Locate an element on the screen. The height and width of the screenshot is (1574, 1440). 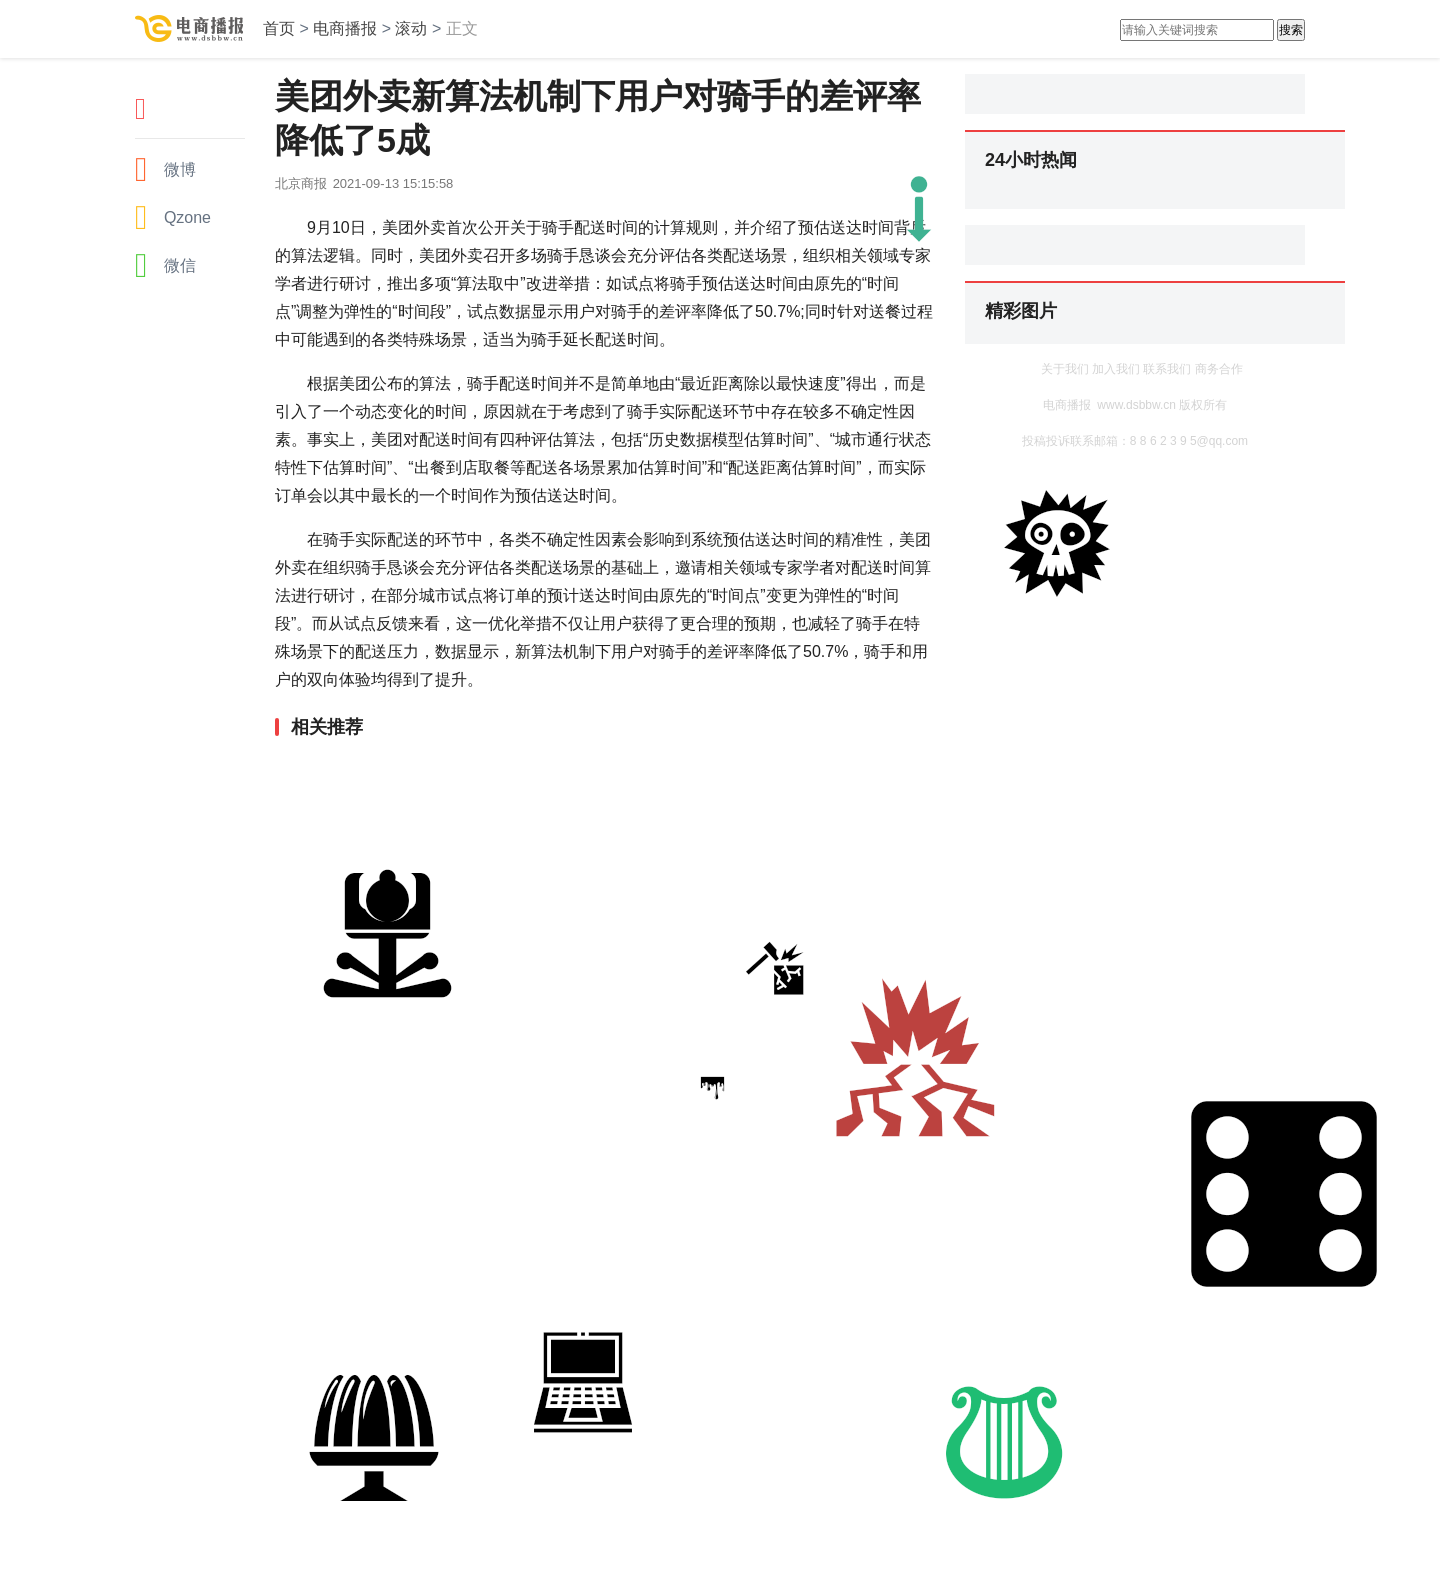
indicates blood or gore content warning is located at coordinates (712, 1088).